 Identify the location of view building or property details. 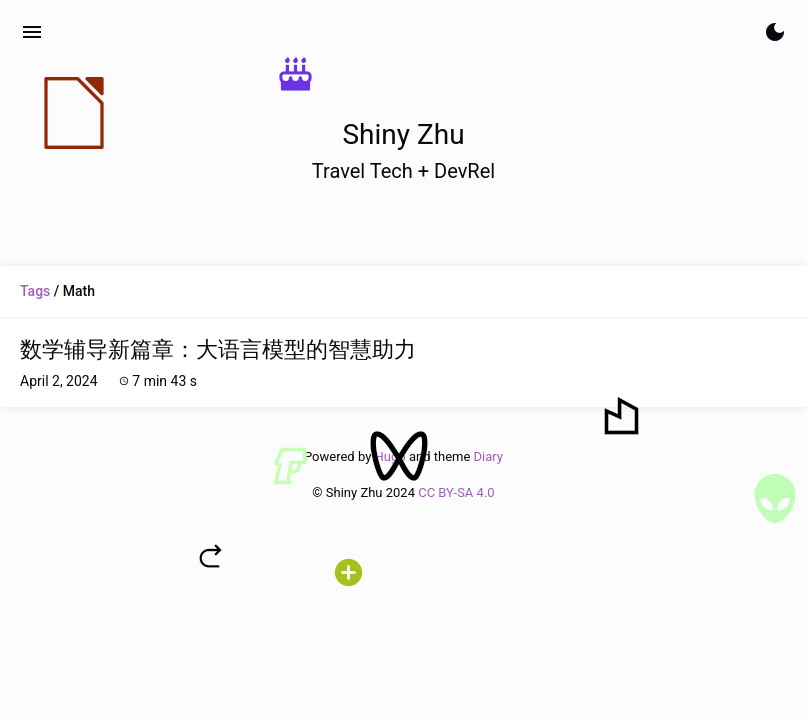
(621, 417).